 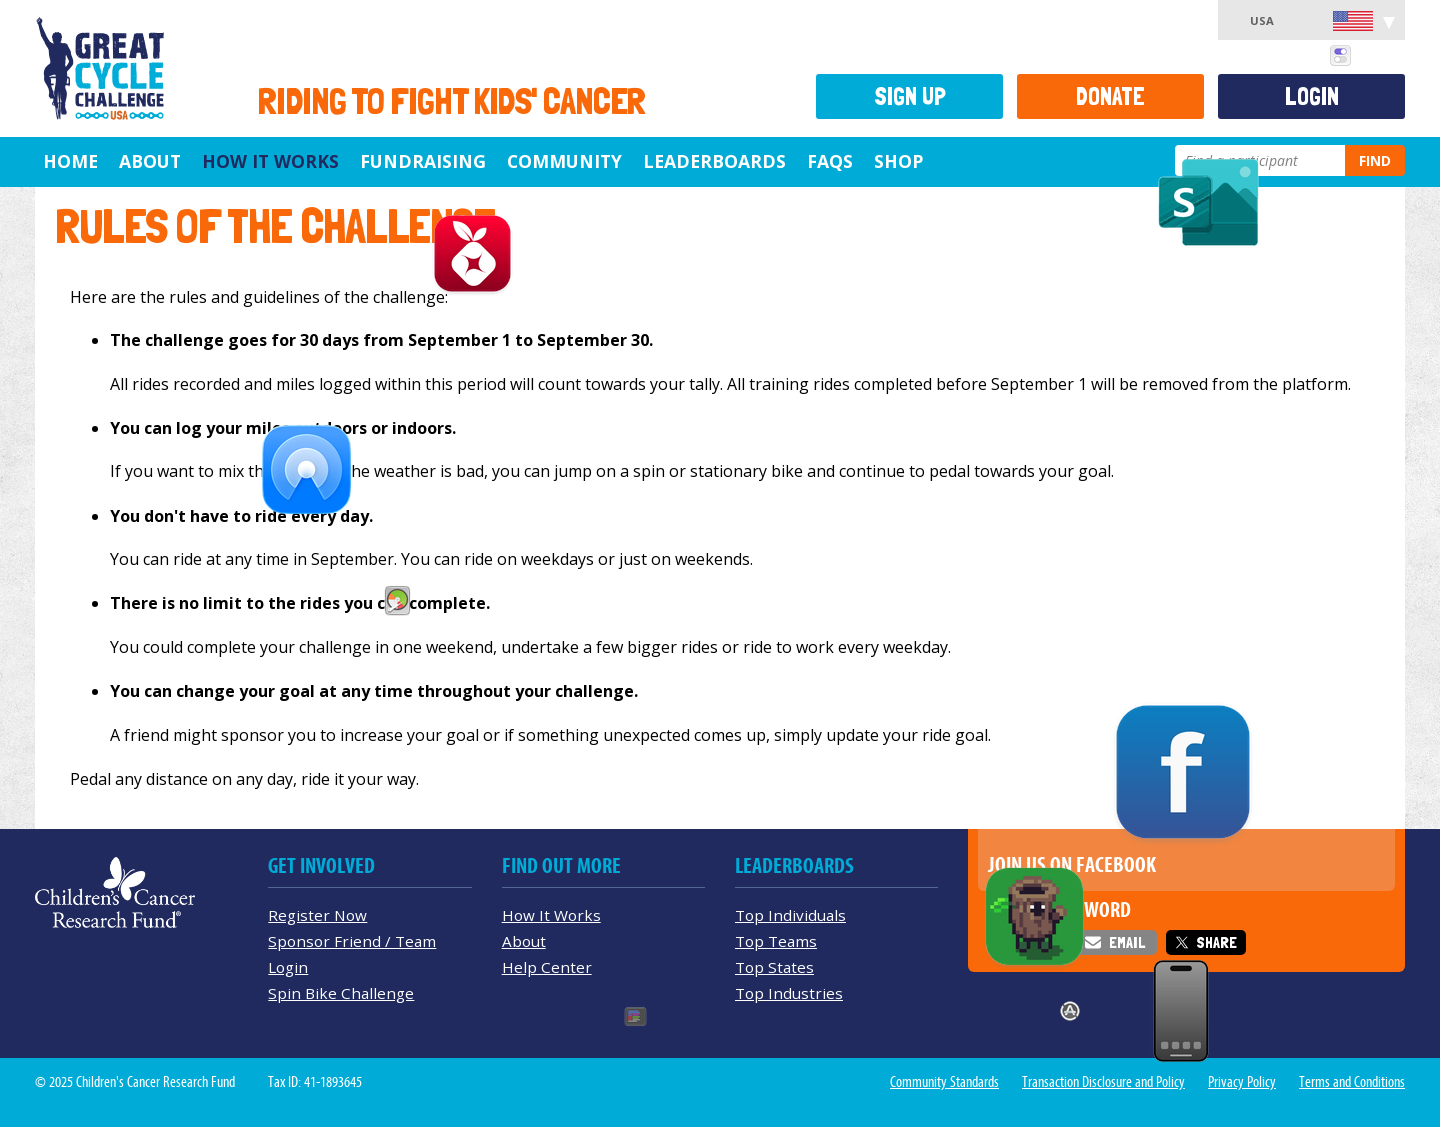 I want to click on open Microsoft Sway app, so click(x=1208, y=202).